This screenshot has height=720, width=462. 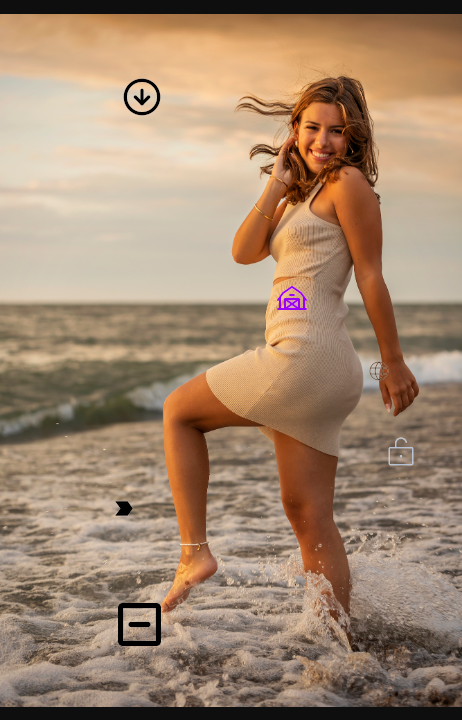 What do you see at coordinates (401, 453) in the screenshot?
I see `unlock or access secured content` at bounding box center [401, 453].